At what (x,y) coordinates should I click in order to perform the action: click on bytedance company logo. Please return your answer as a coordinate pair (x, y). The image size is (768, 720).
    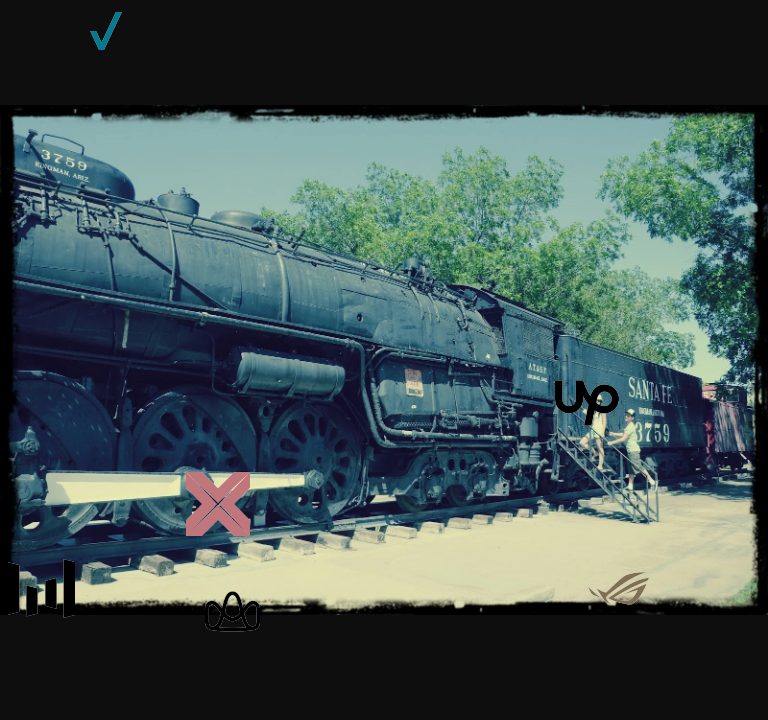
    Looking at the image, I should click on (41, 588).